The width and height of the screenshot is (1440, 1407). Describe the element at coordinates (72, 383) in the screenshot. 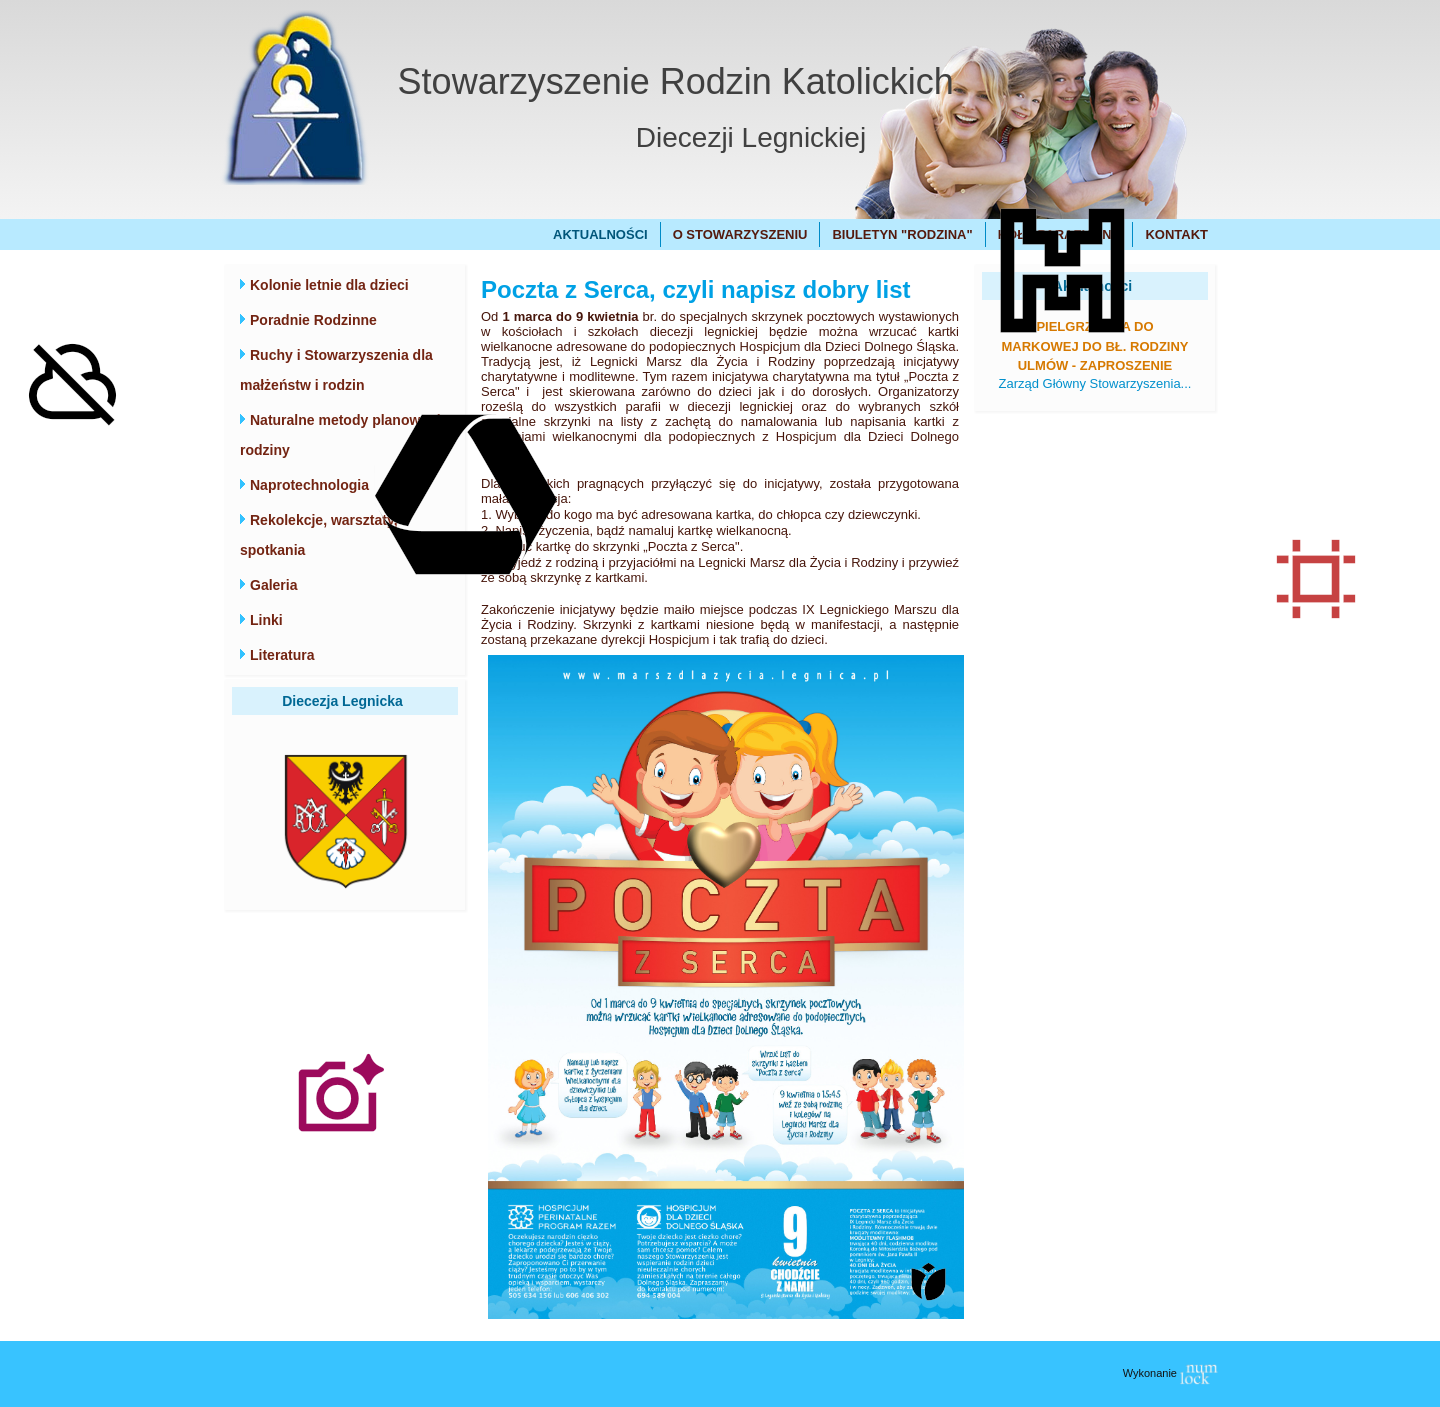

I see `indicates no cloud connection or offline status` at that location.